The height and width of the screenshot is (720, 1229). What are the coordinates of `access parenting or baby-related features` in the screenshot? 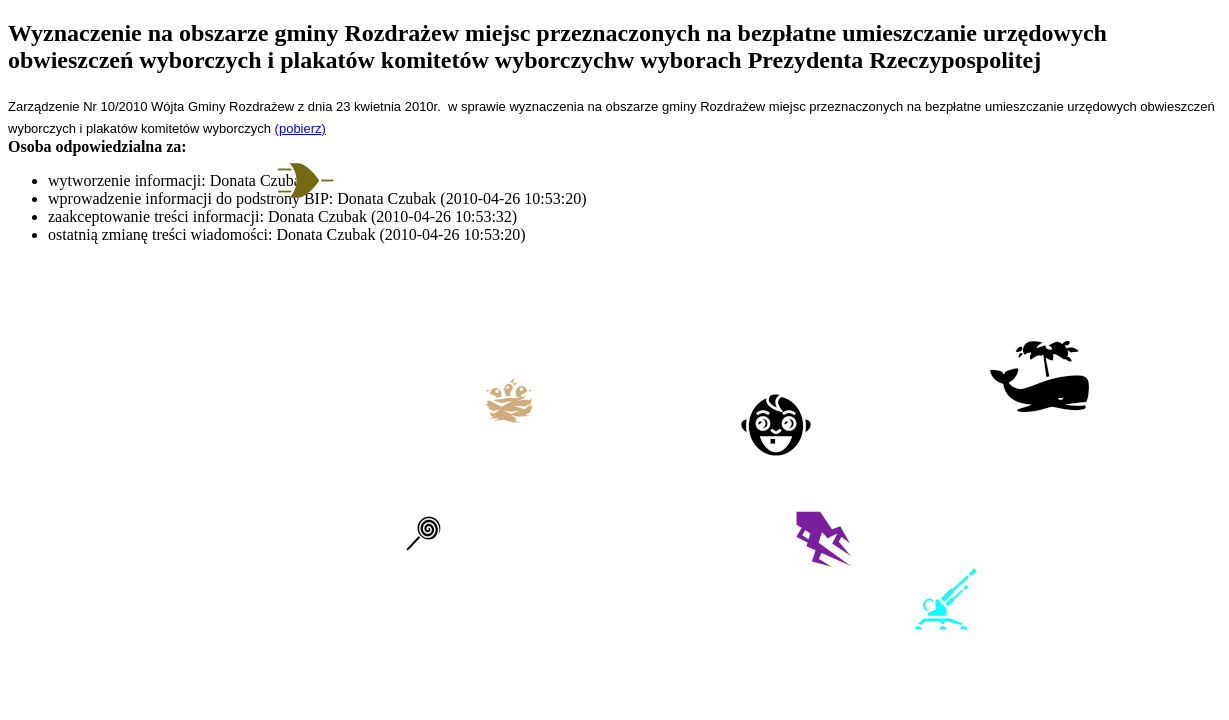 It's located at (776, 425).